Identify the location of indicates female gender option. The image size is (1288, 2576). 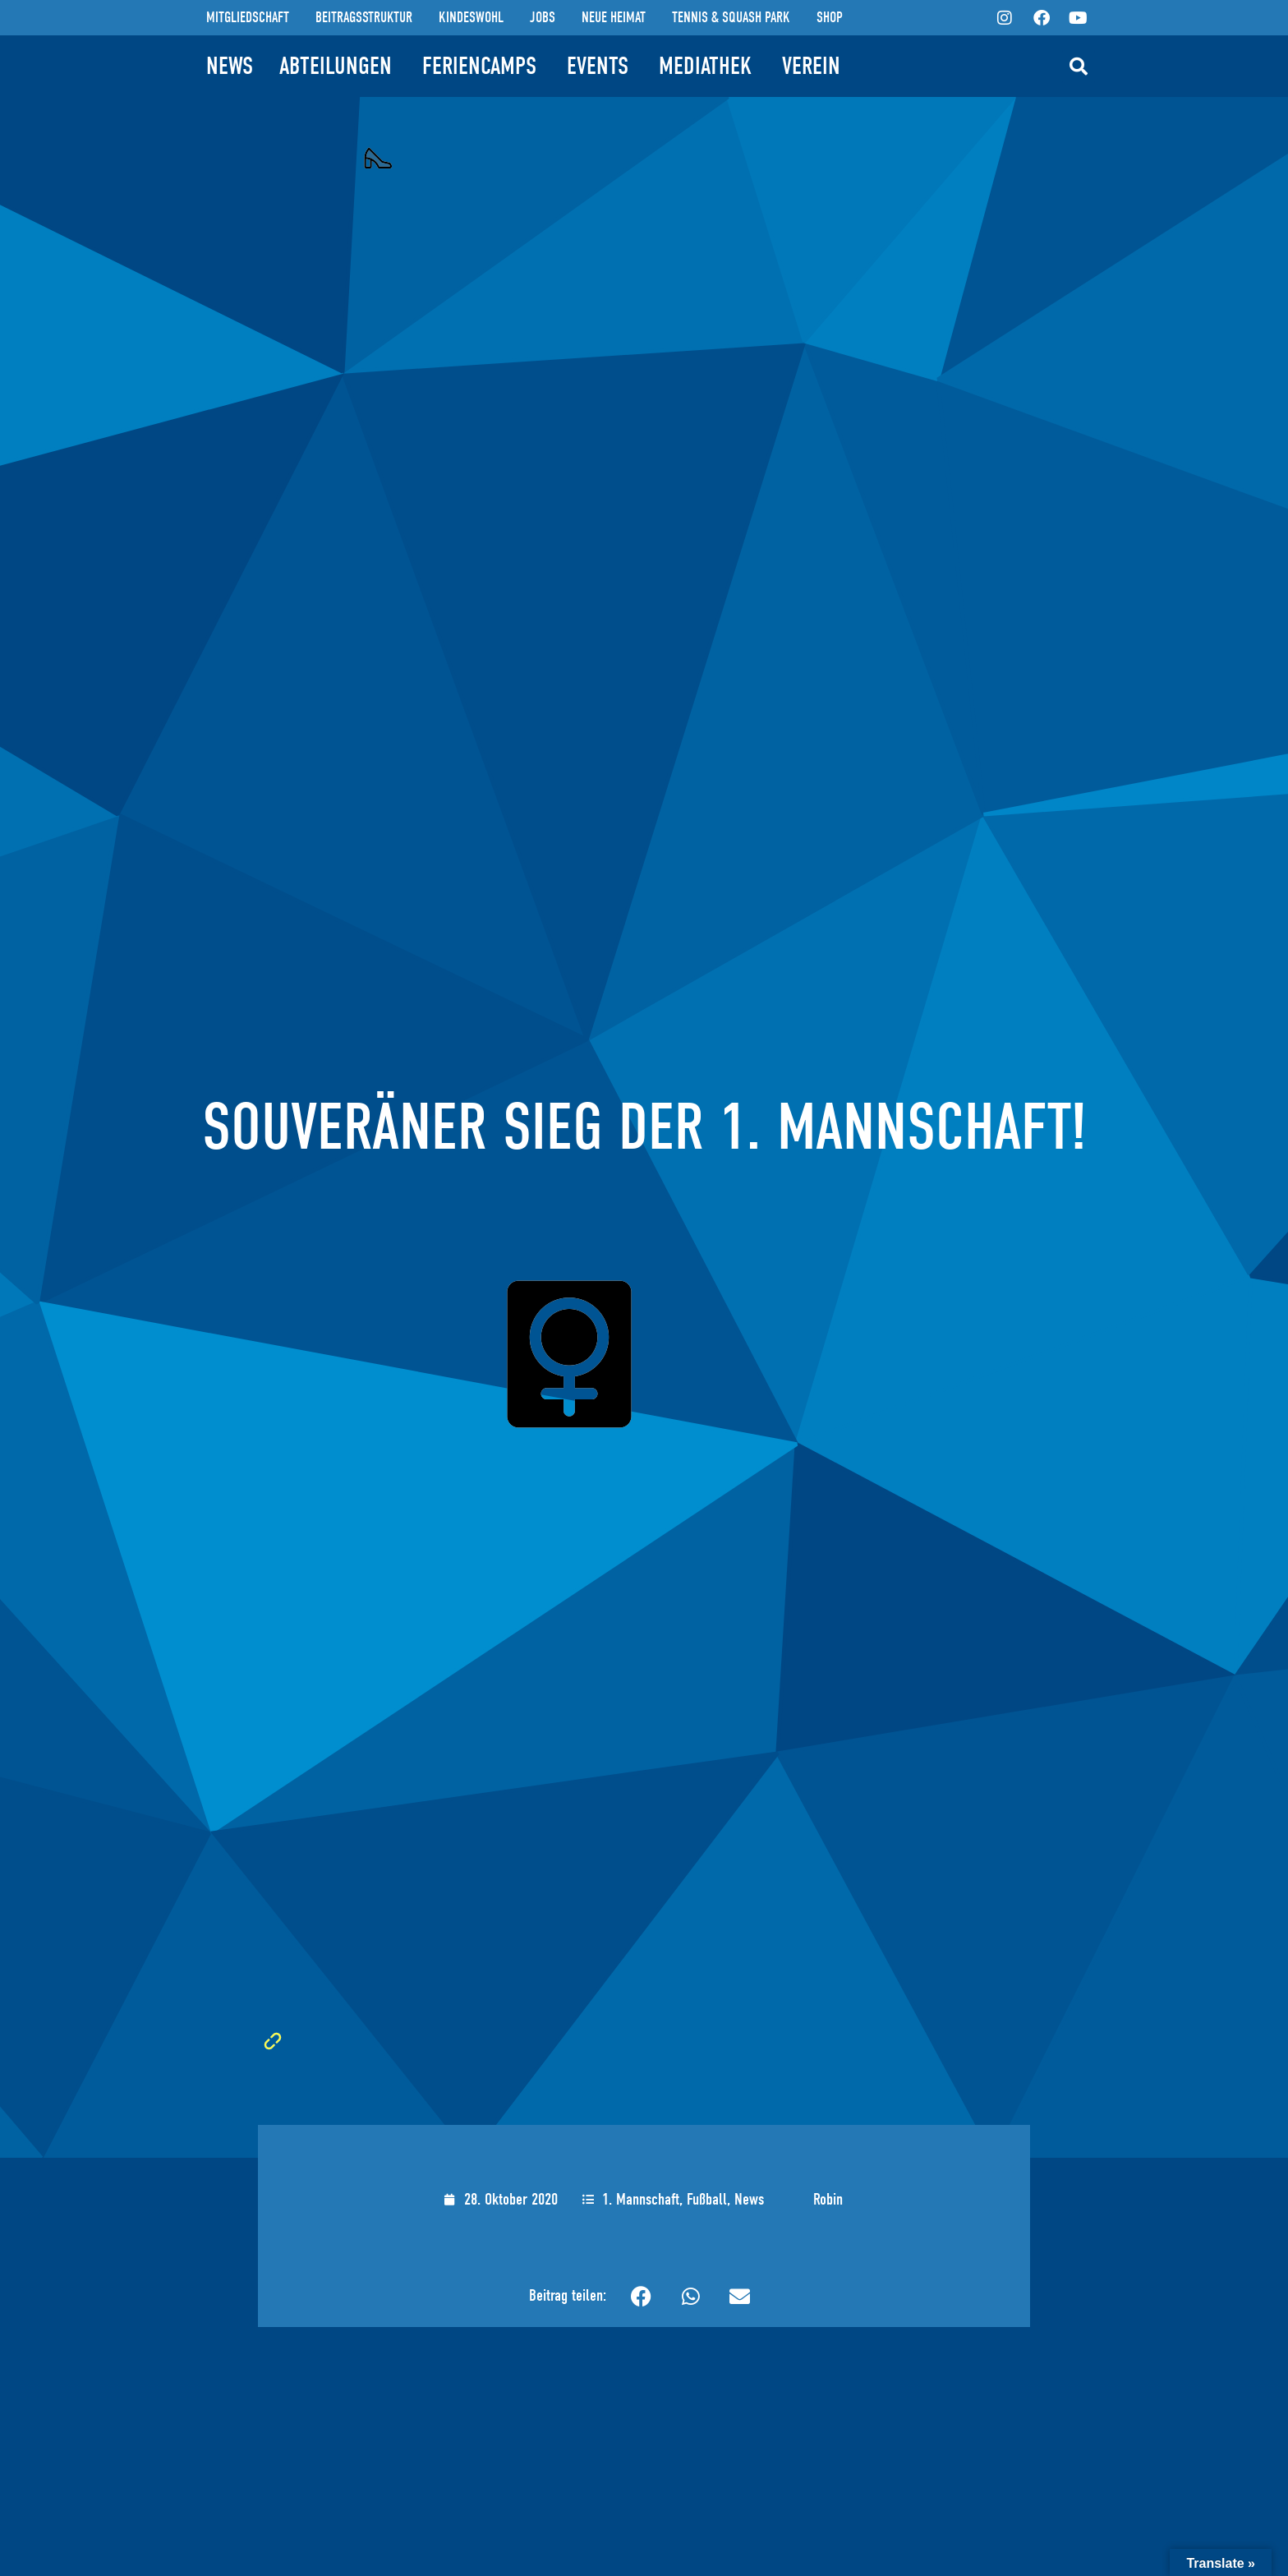
(569, 1354).